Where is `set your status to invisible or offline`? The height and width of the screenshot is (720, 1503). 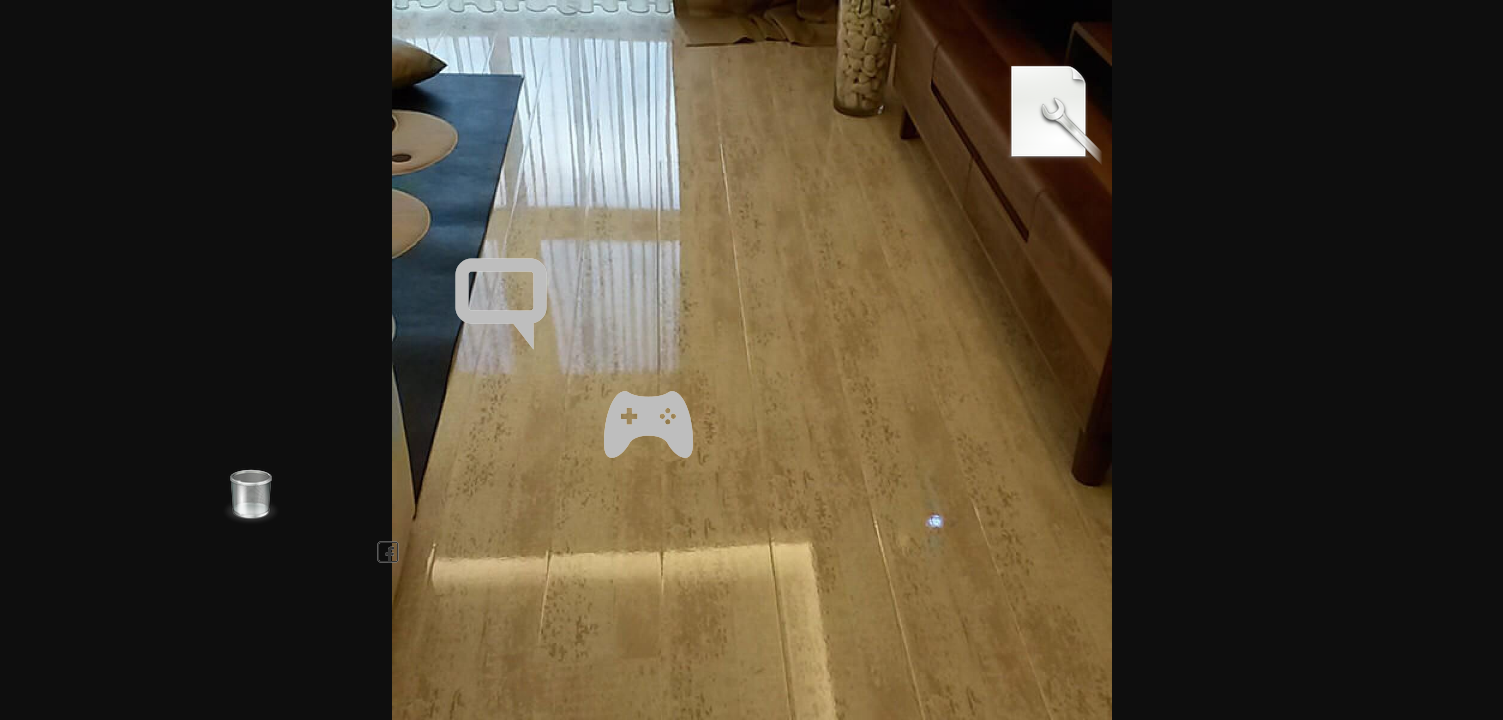
set your status to invisible or offline is located at coordinates (501, 304).